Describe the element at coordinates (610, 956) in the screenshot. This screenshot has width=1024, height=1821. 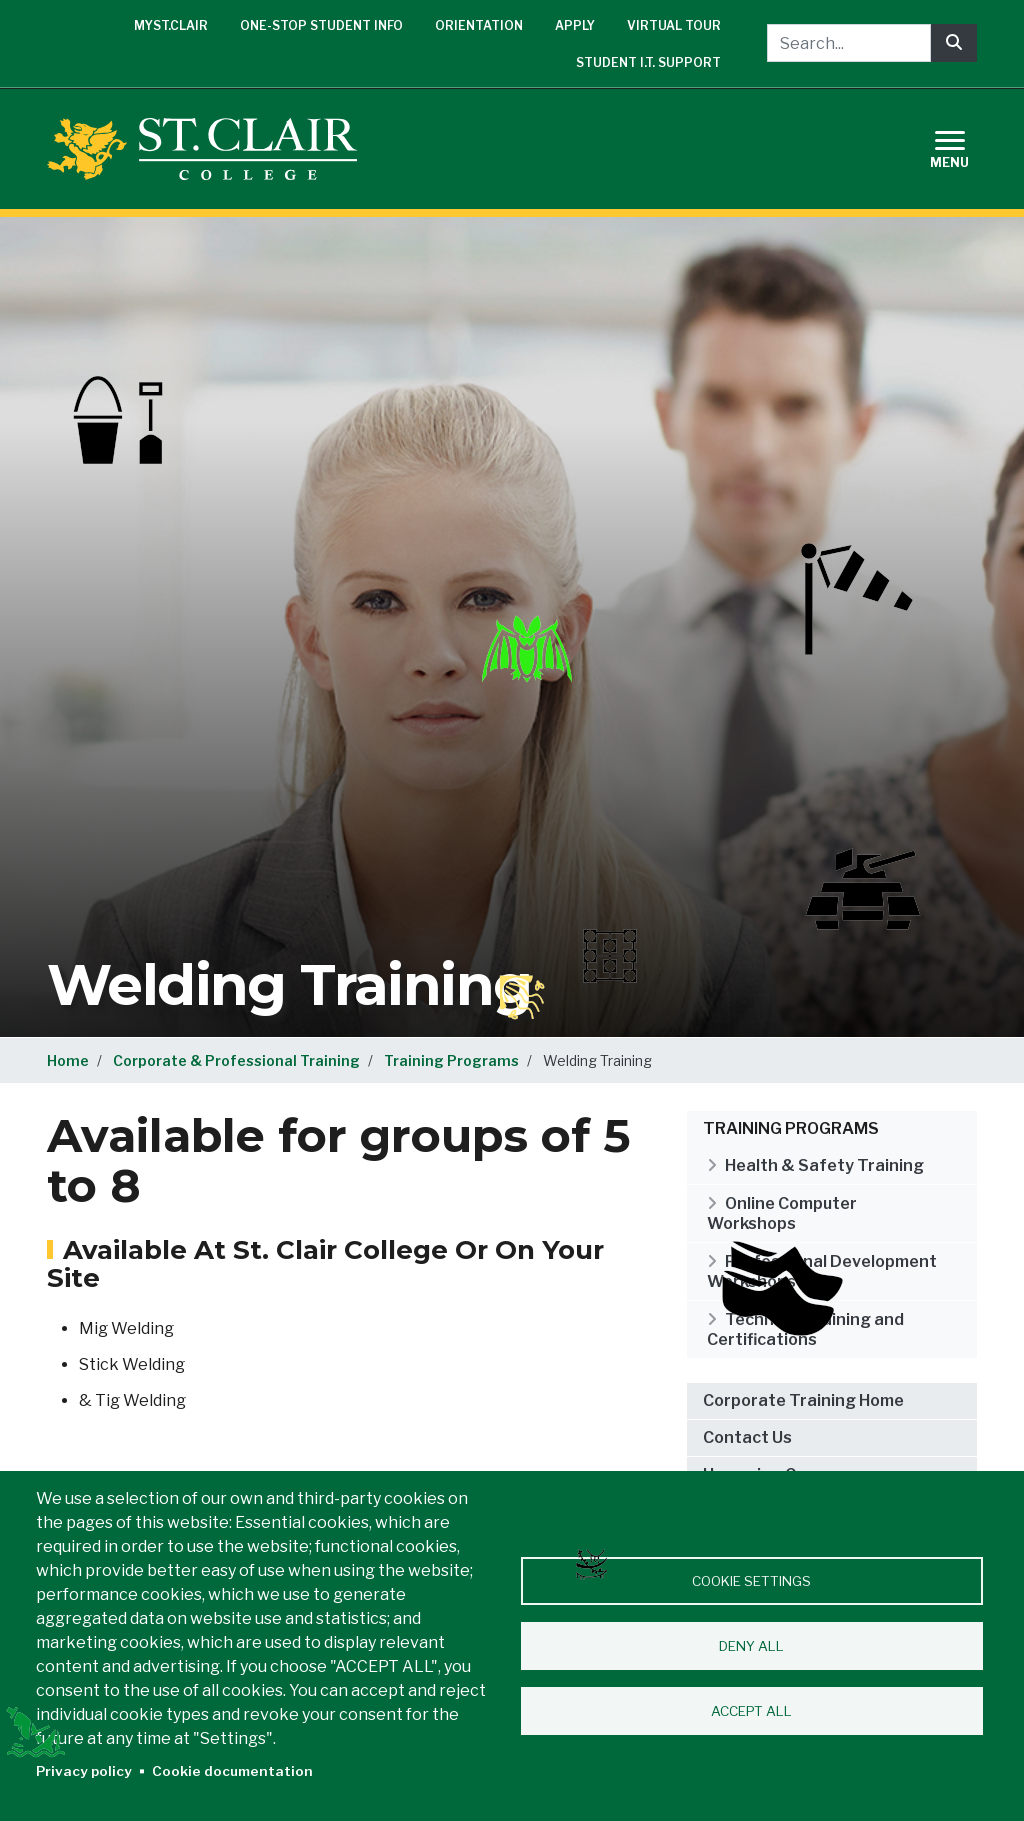
I see `abstract grid or pattern layout selector` at that location.